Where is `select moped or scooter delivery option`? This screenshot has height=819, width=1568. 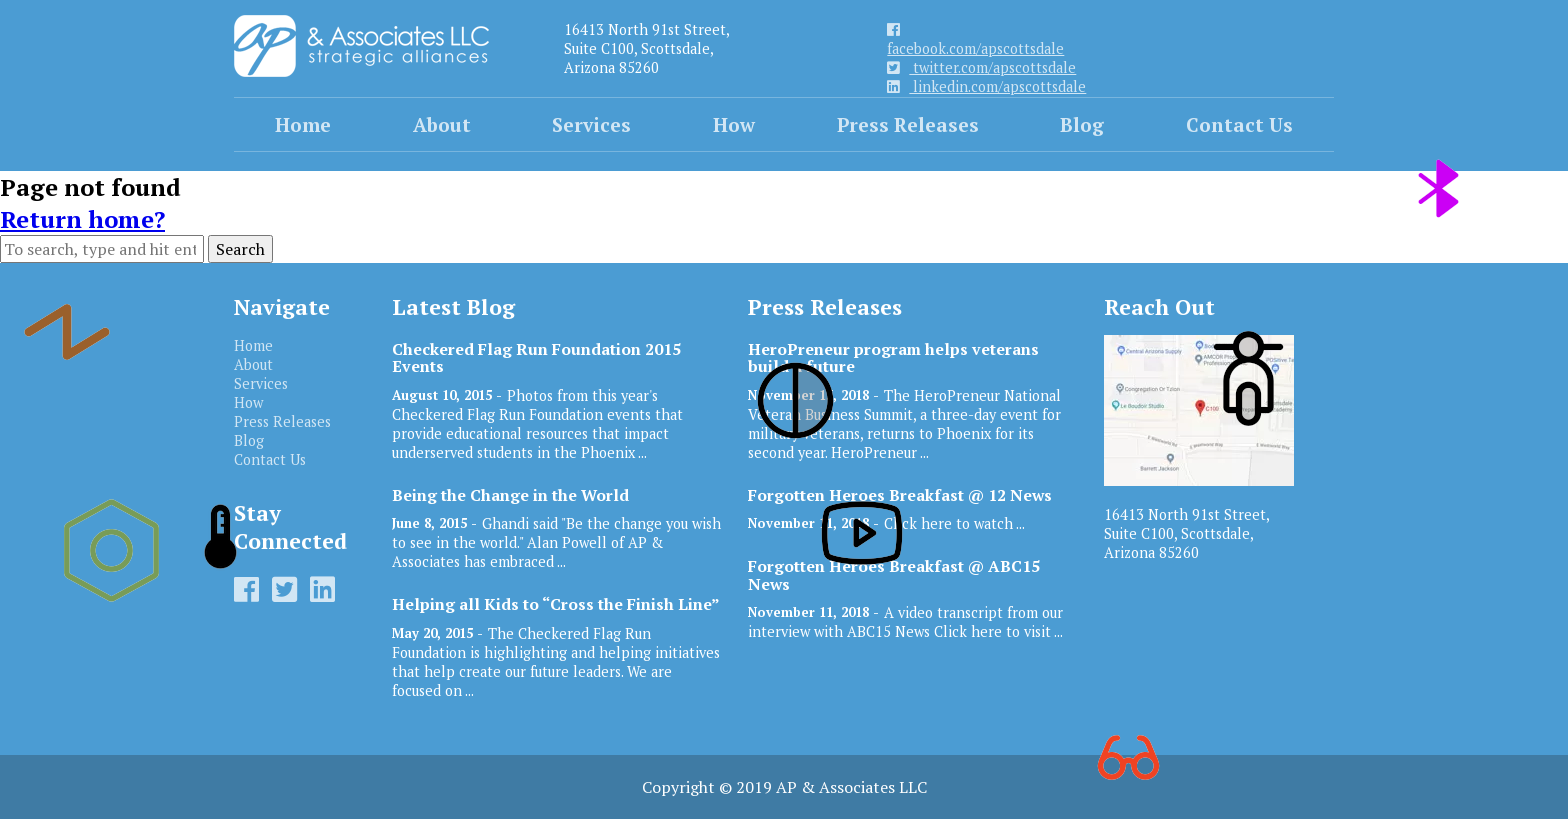 select moped or scooter delivery option is located at coordinates (1248, 378).